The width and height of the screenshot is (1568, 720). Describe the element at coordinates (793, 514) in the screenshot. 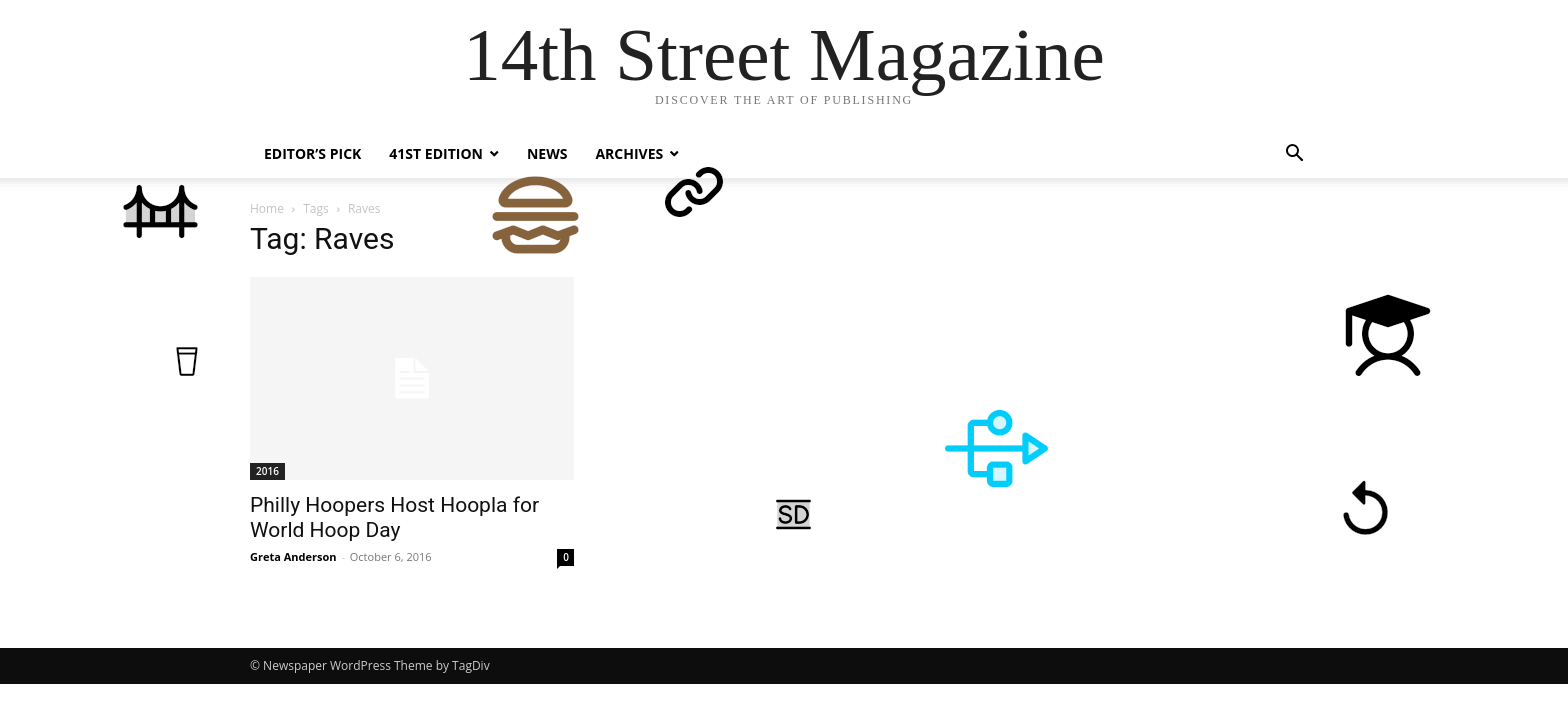

I see `indicates standard definition video quality` at that location.